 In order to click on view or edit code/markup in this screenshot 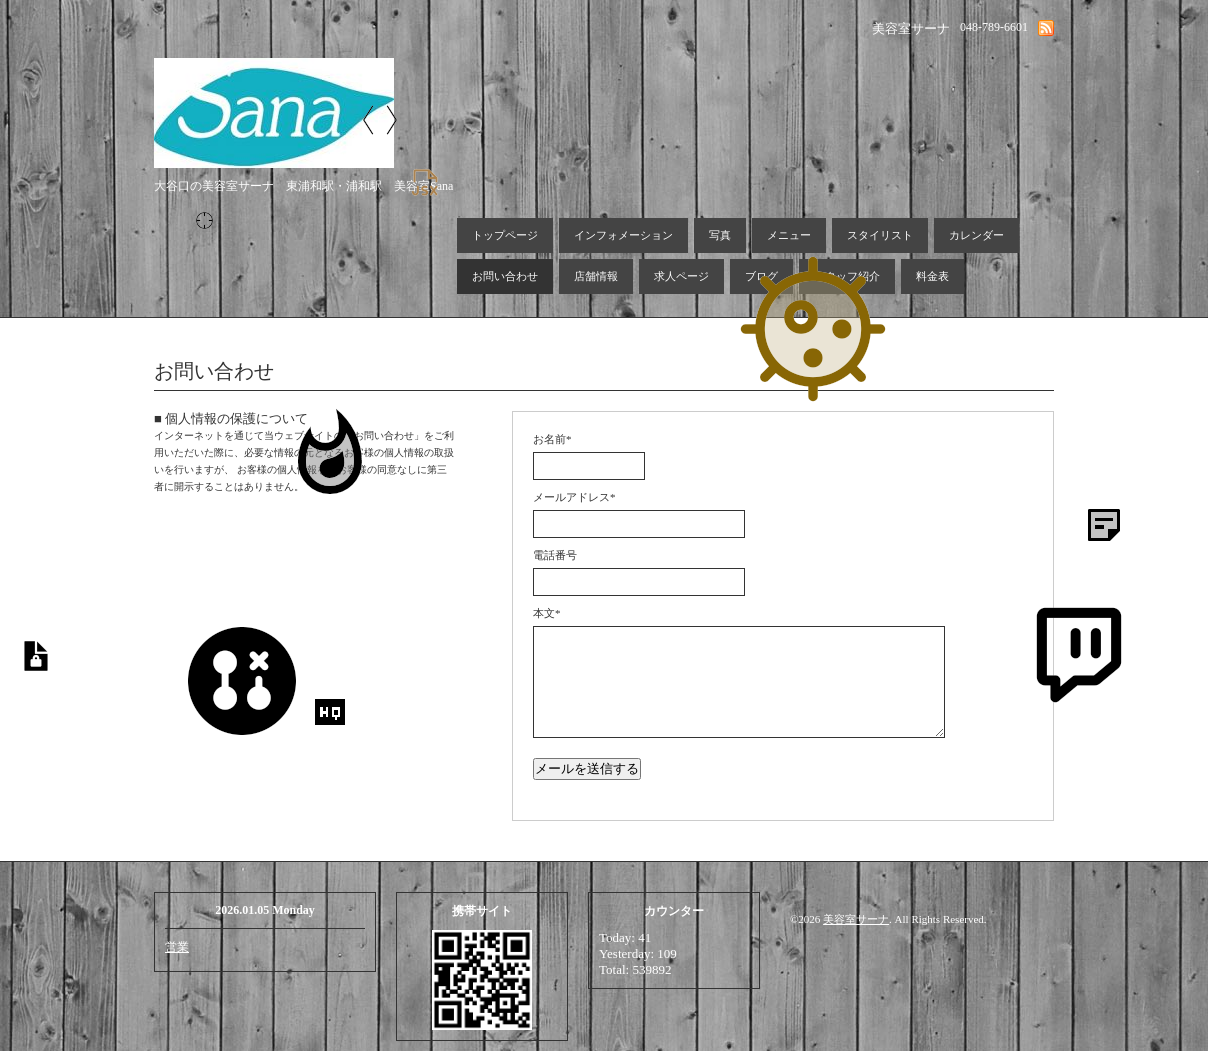, I will do `click(380, 120)`.